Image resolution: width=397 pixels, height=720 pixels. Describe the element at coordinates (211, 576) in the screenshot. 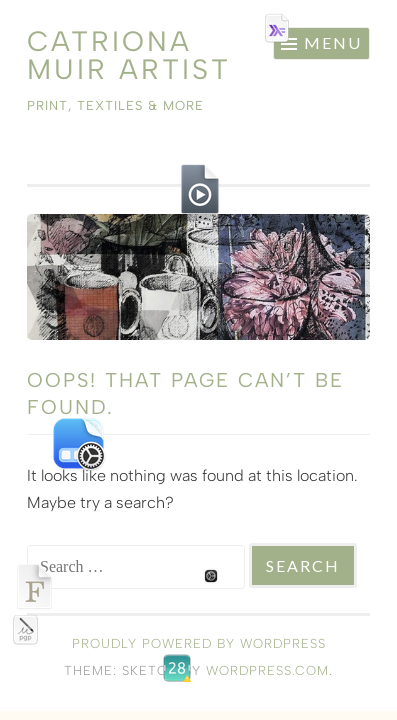

I see `open system settings` at that location.